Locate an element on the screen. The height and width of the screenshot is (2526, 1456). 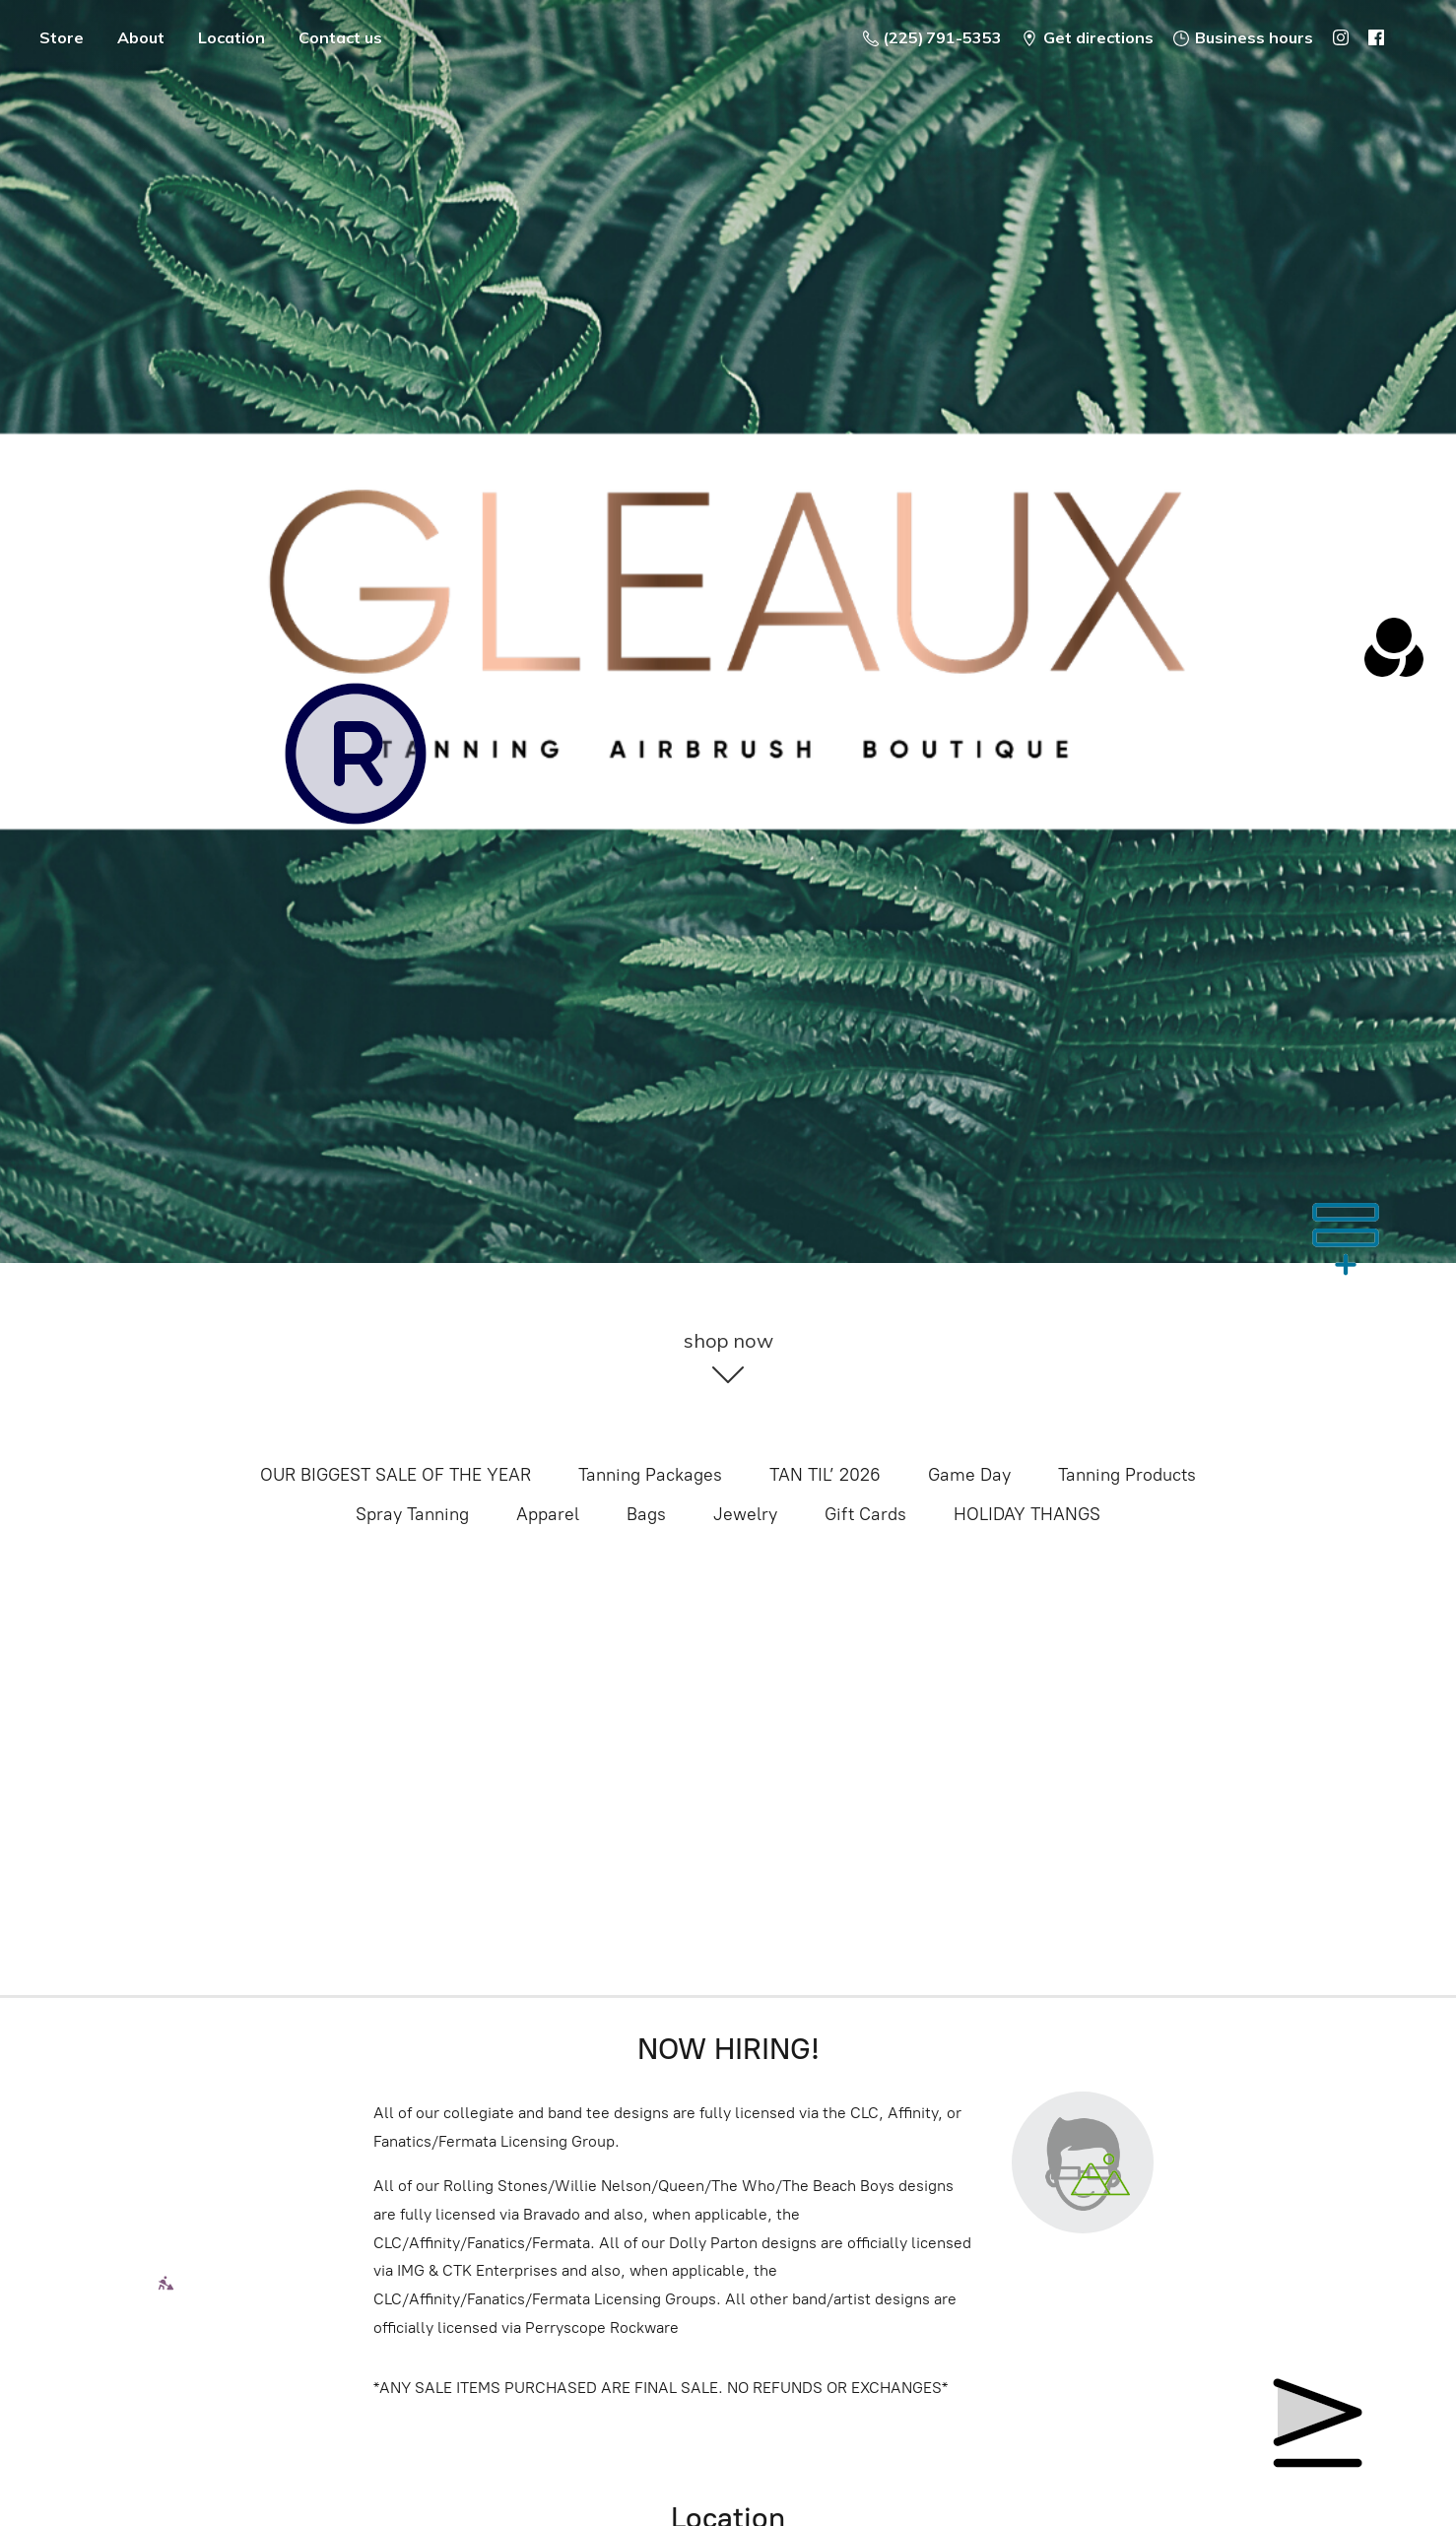
indicates registered trademark status is located at coordinates (356, 754).